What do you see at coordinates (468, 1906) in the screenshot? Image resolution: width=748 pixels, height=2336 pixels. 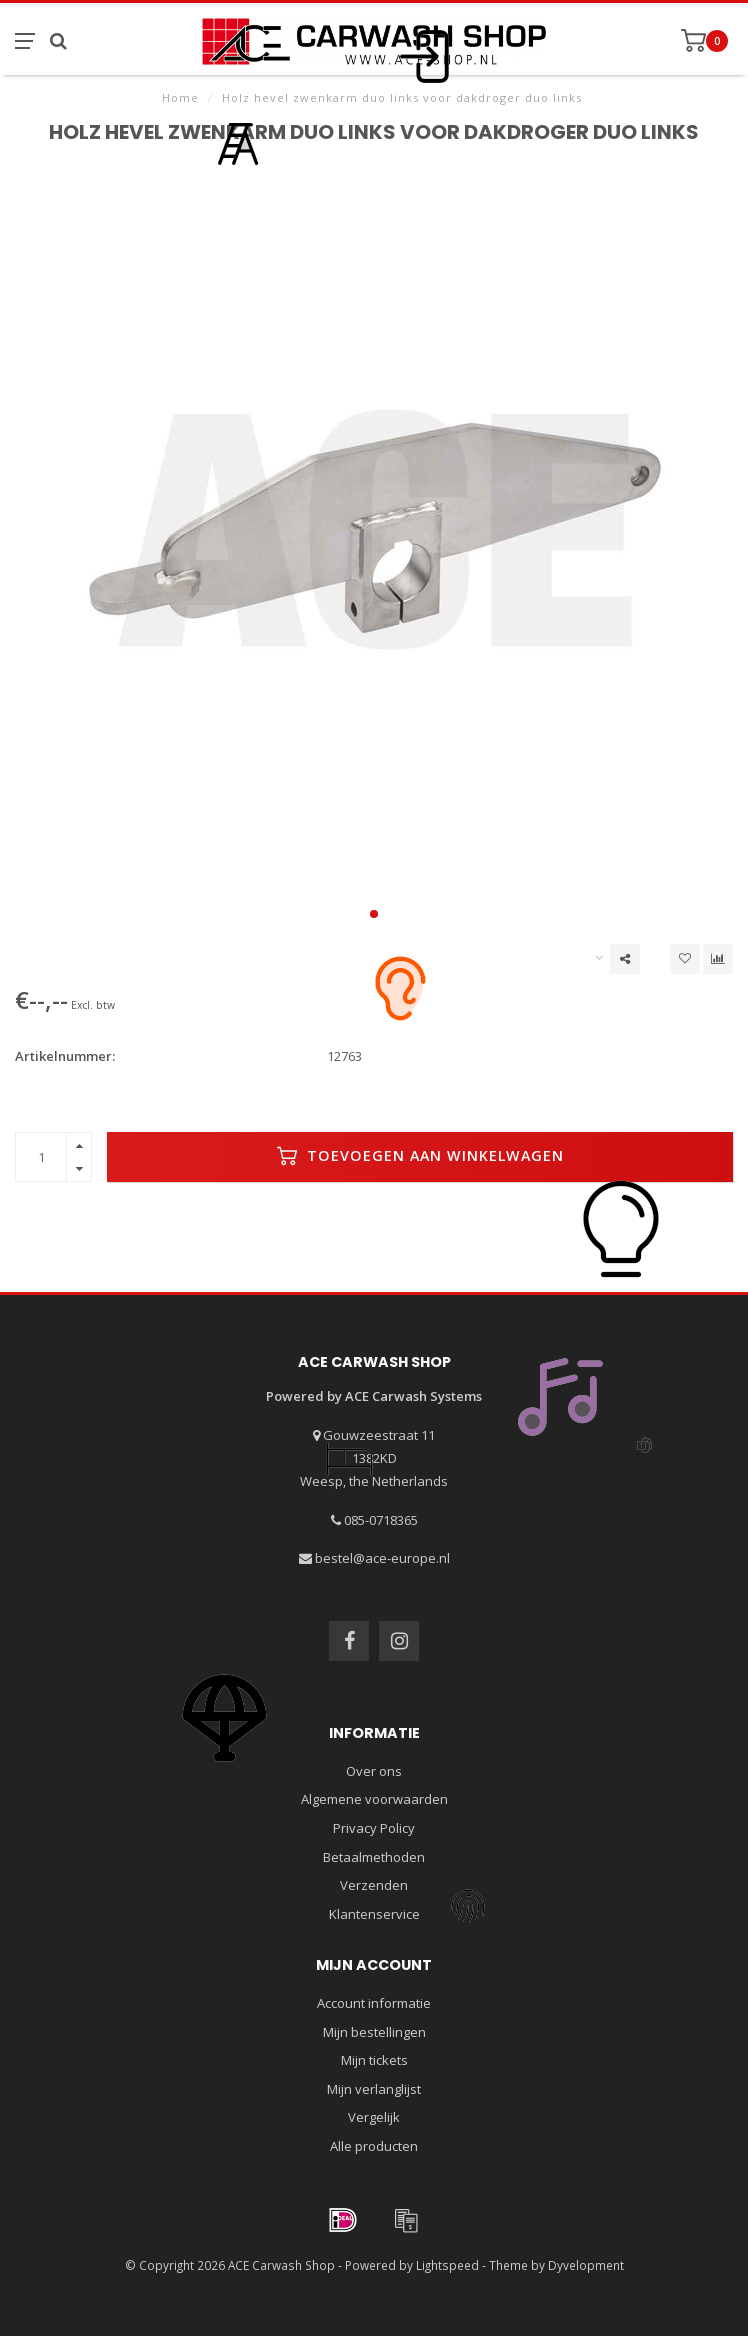 I see `authenticate with biometric fingerprint` at bounding box center [468, 1906].